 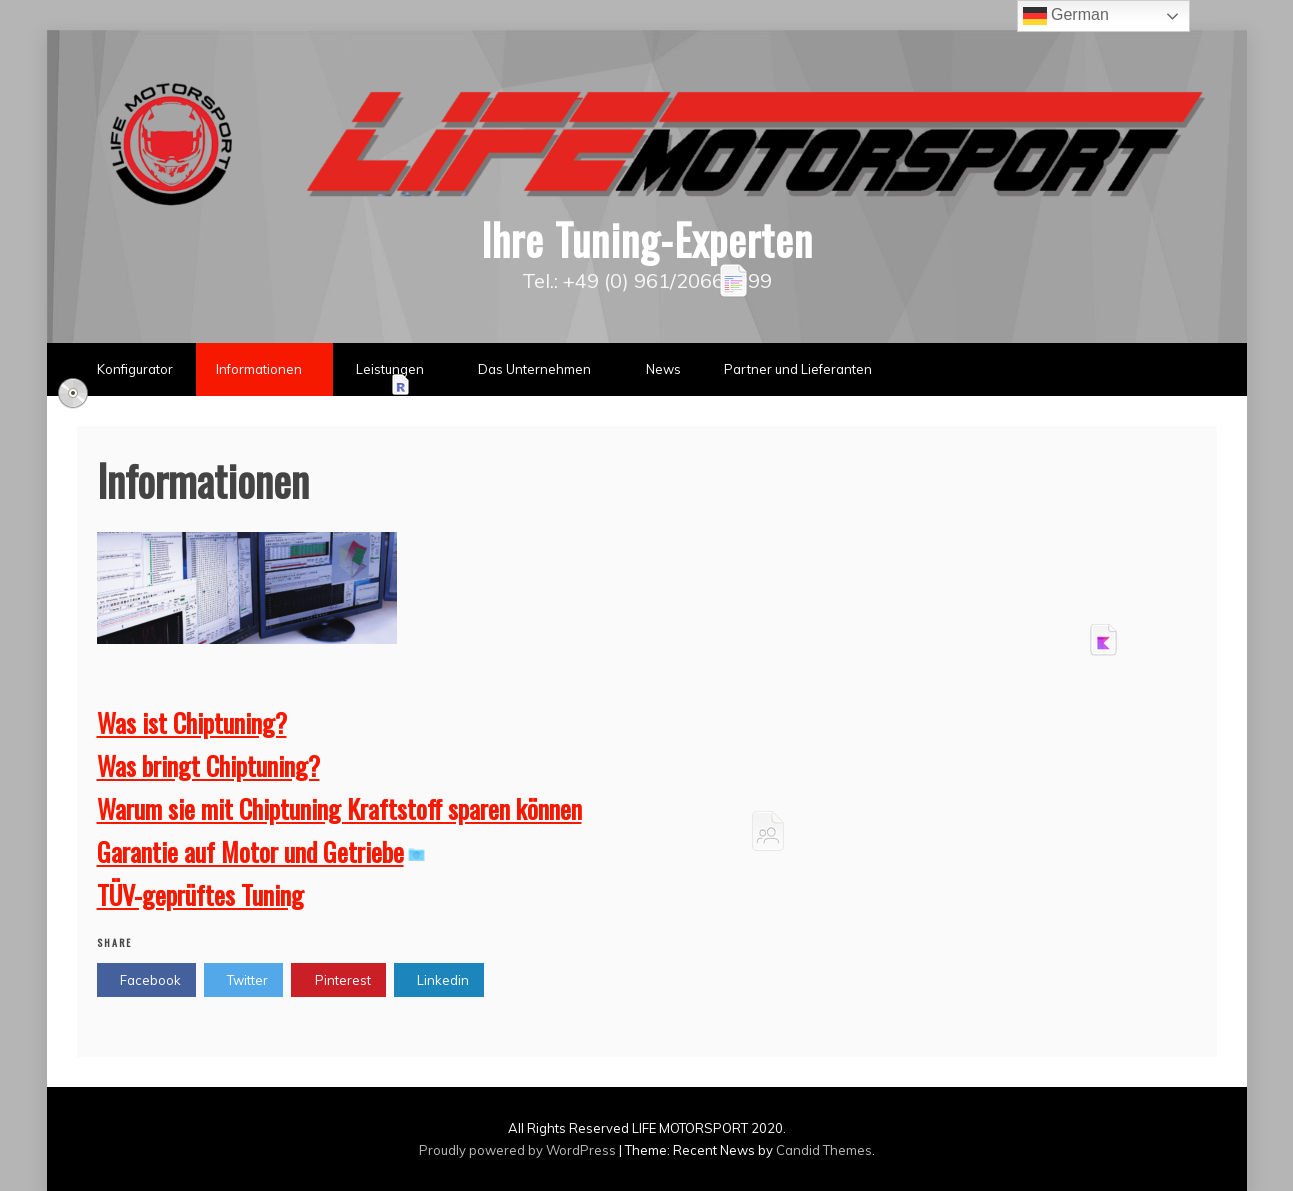 What do you see at coordinates (416, 854) in the screenshot?
I see `open server applications folder` at bounding box center [416, 854].